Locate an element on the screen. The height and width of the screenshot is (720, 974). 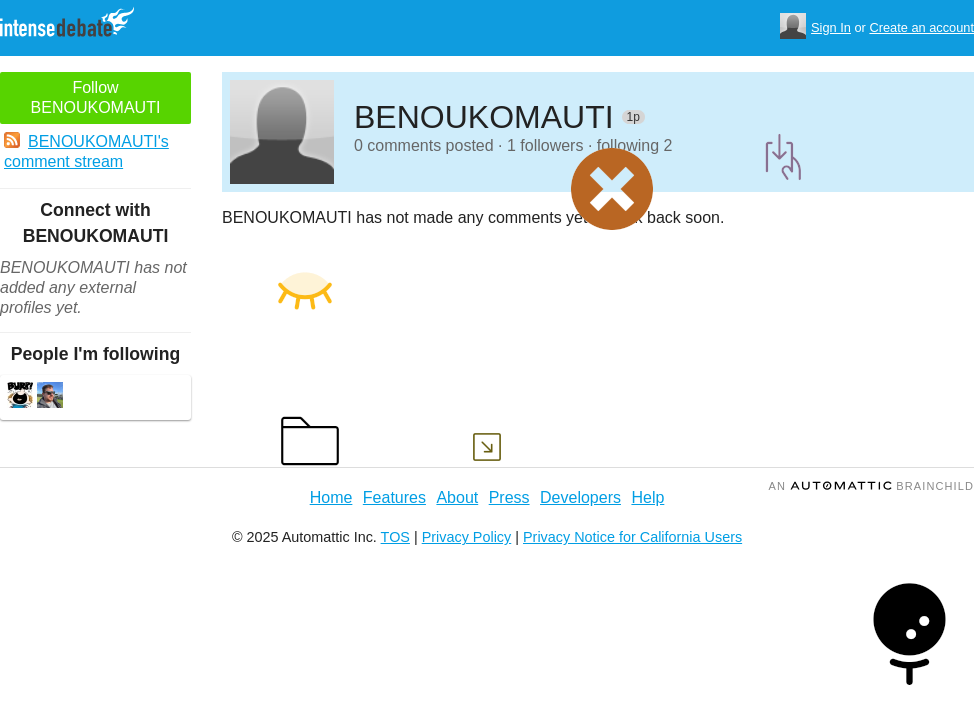
withdraw funds or cash out is located at coordinates (781, 157).